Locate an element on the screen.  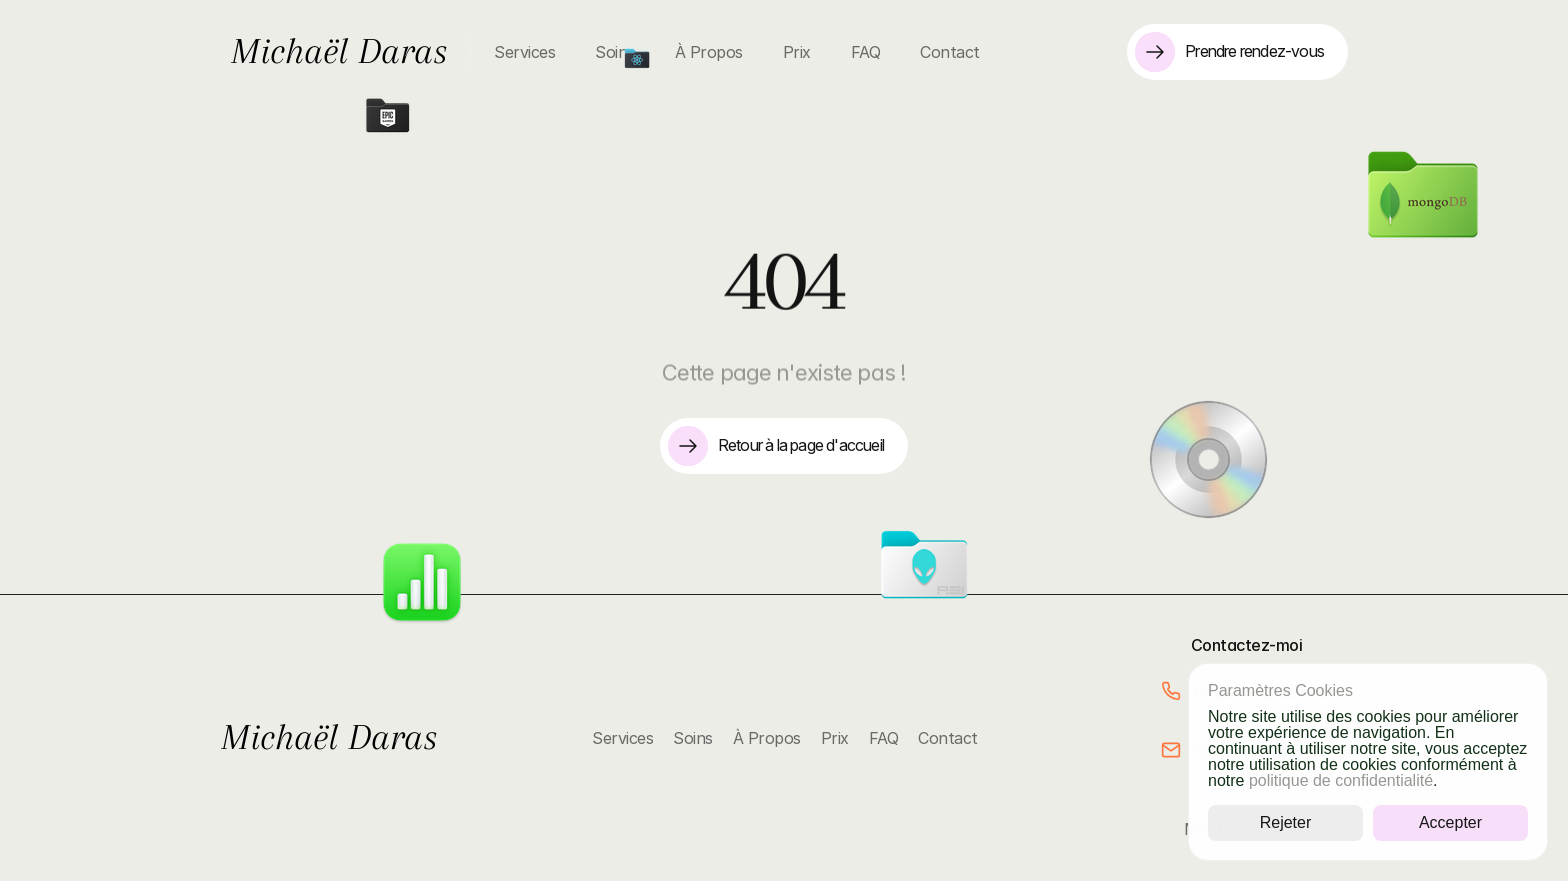
open react project folder is located at coordinates (637, 59).